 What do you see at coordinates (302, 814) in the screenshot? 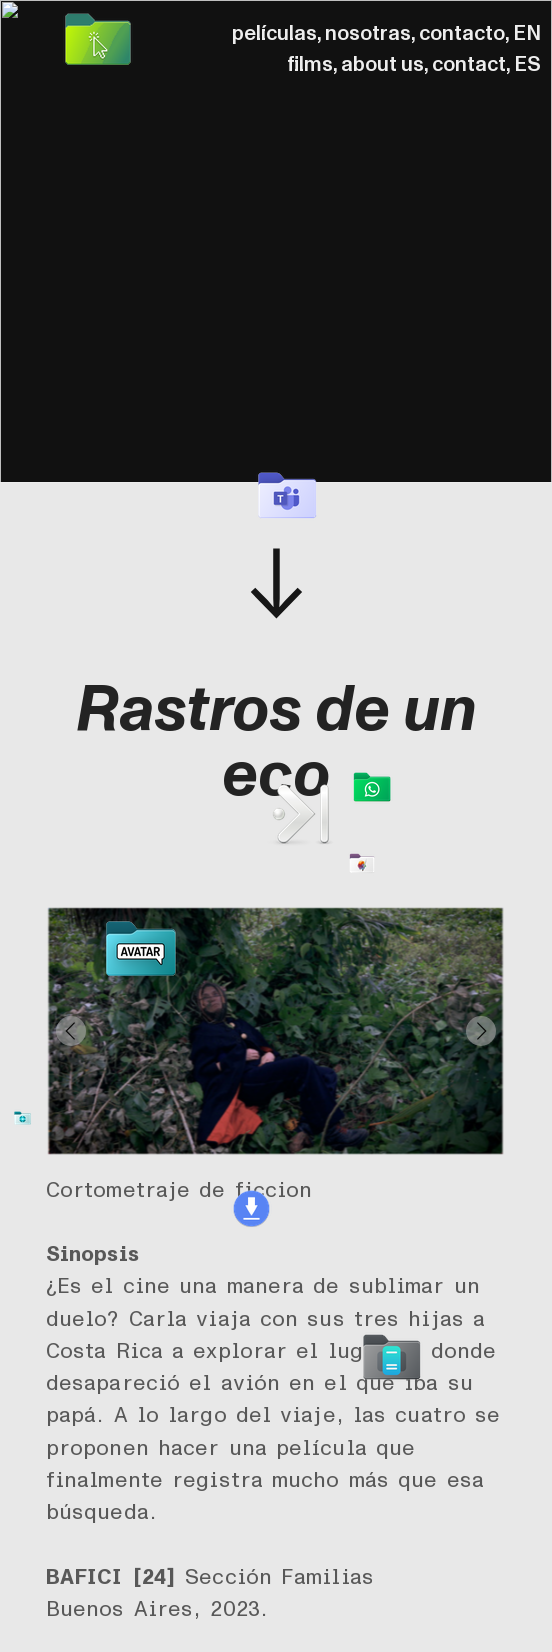
I see `go to the first item in a list or sequence` at bounding box center [302, 814].